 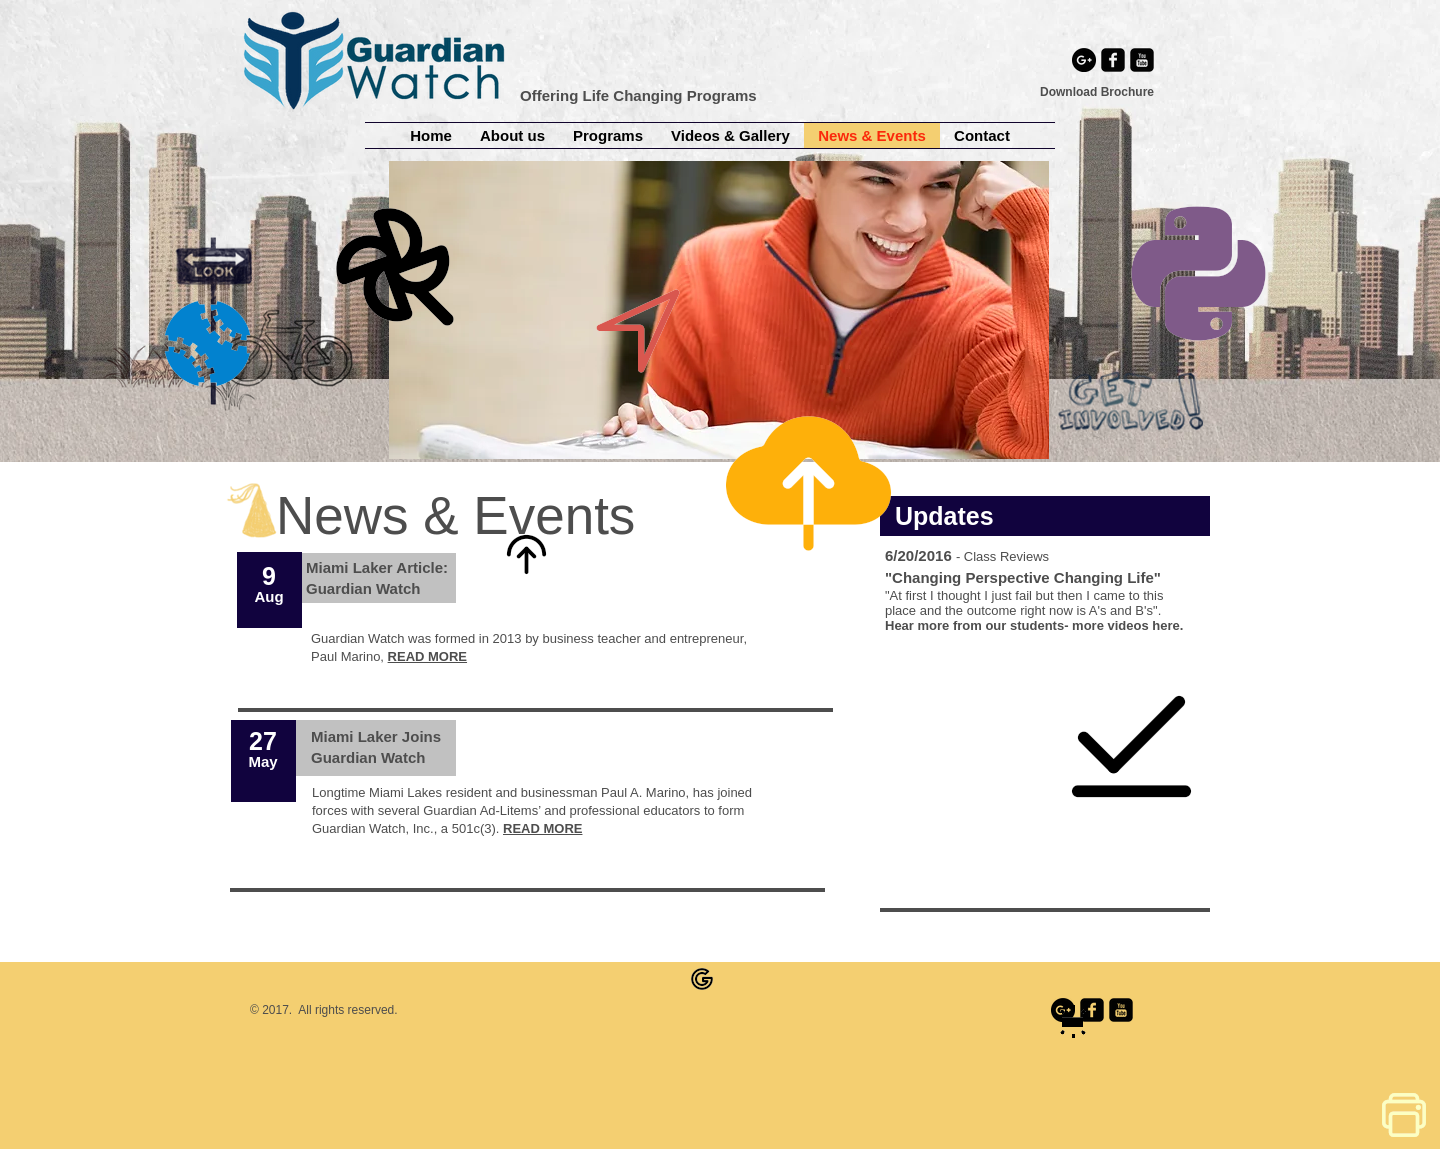 I want to click on view baseball scores or stats, so click(x=207, y=343).